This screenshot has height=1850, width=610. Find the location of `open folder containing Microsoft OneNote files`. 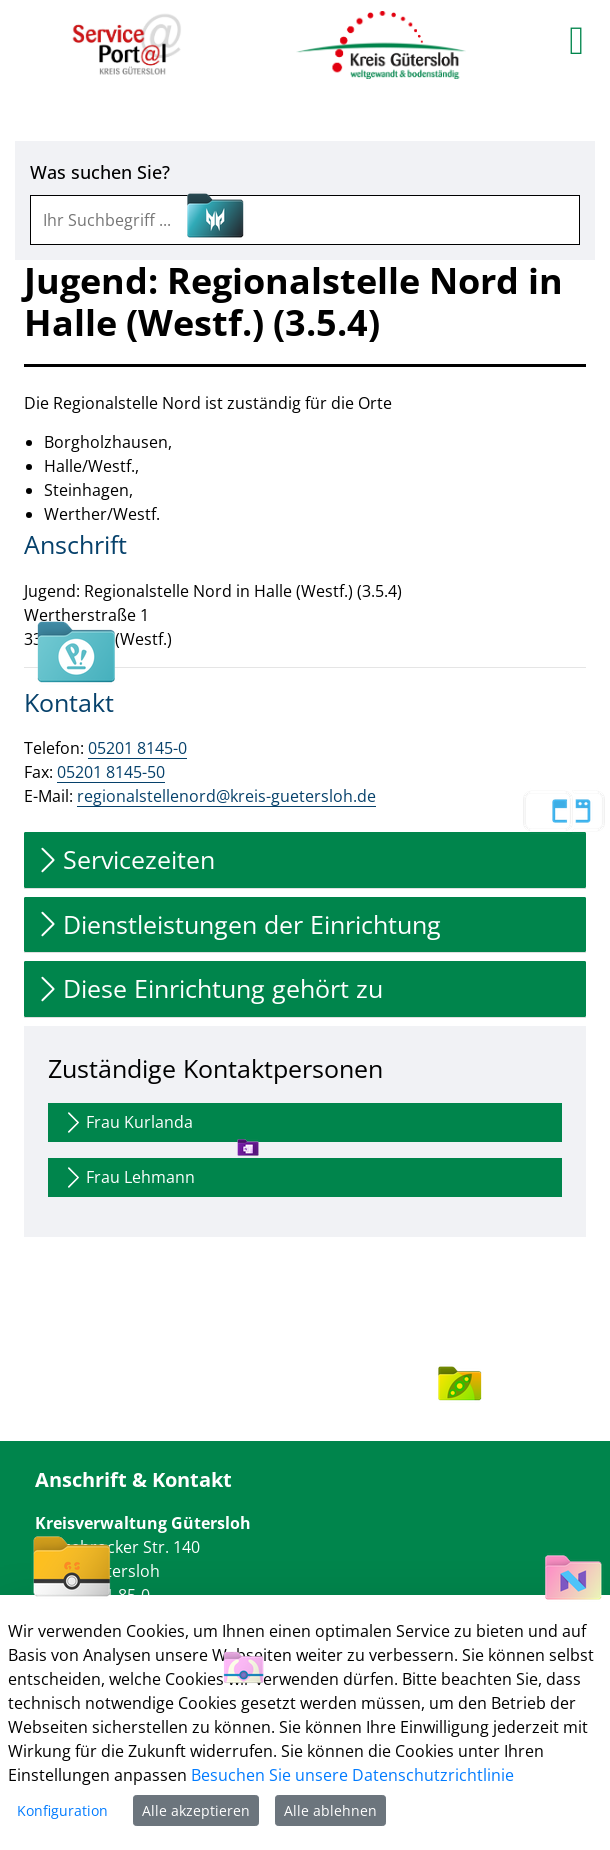

open folder containing Microsoft OneNote files is located at coordinates (248, 1148).